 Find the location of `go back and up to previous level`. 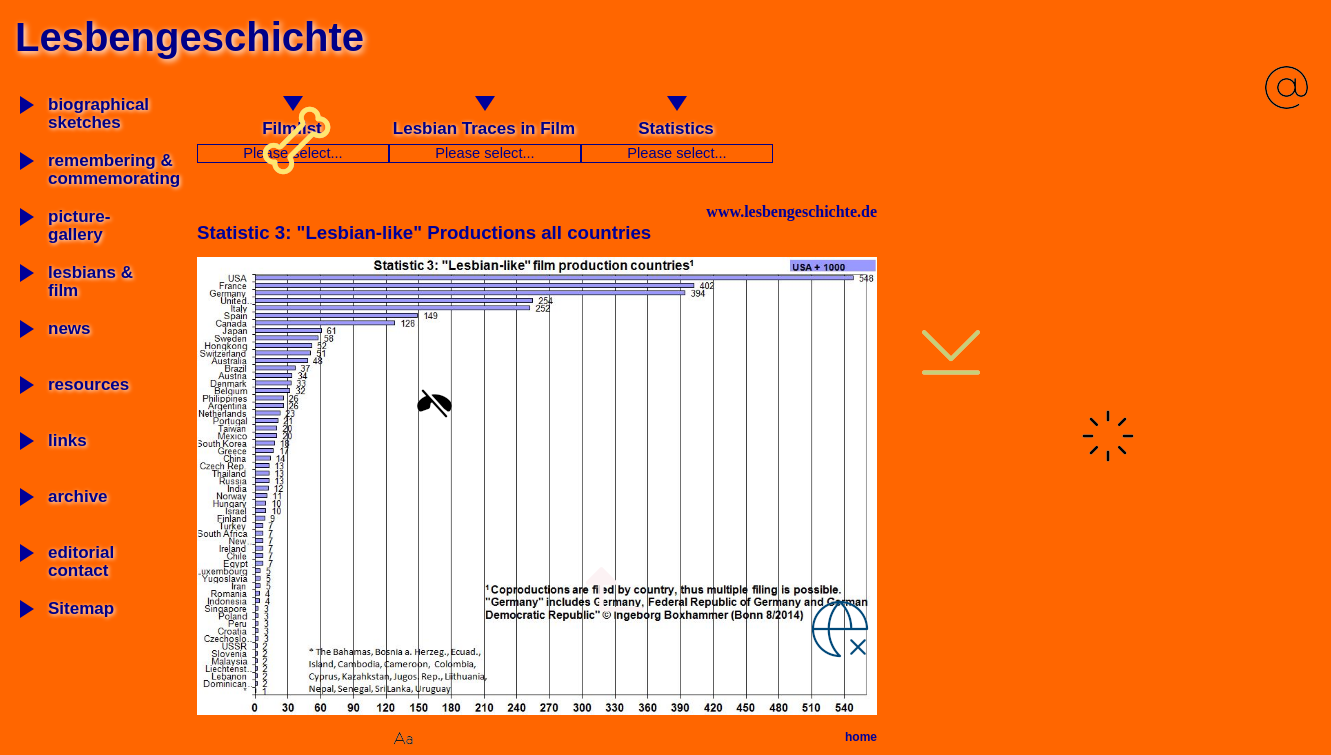

go back and up to previous level is located at coordinates (612, 591).